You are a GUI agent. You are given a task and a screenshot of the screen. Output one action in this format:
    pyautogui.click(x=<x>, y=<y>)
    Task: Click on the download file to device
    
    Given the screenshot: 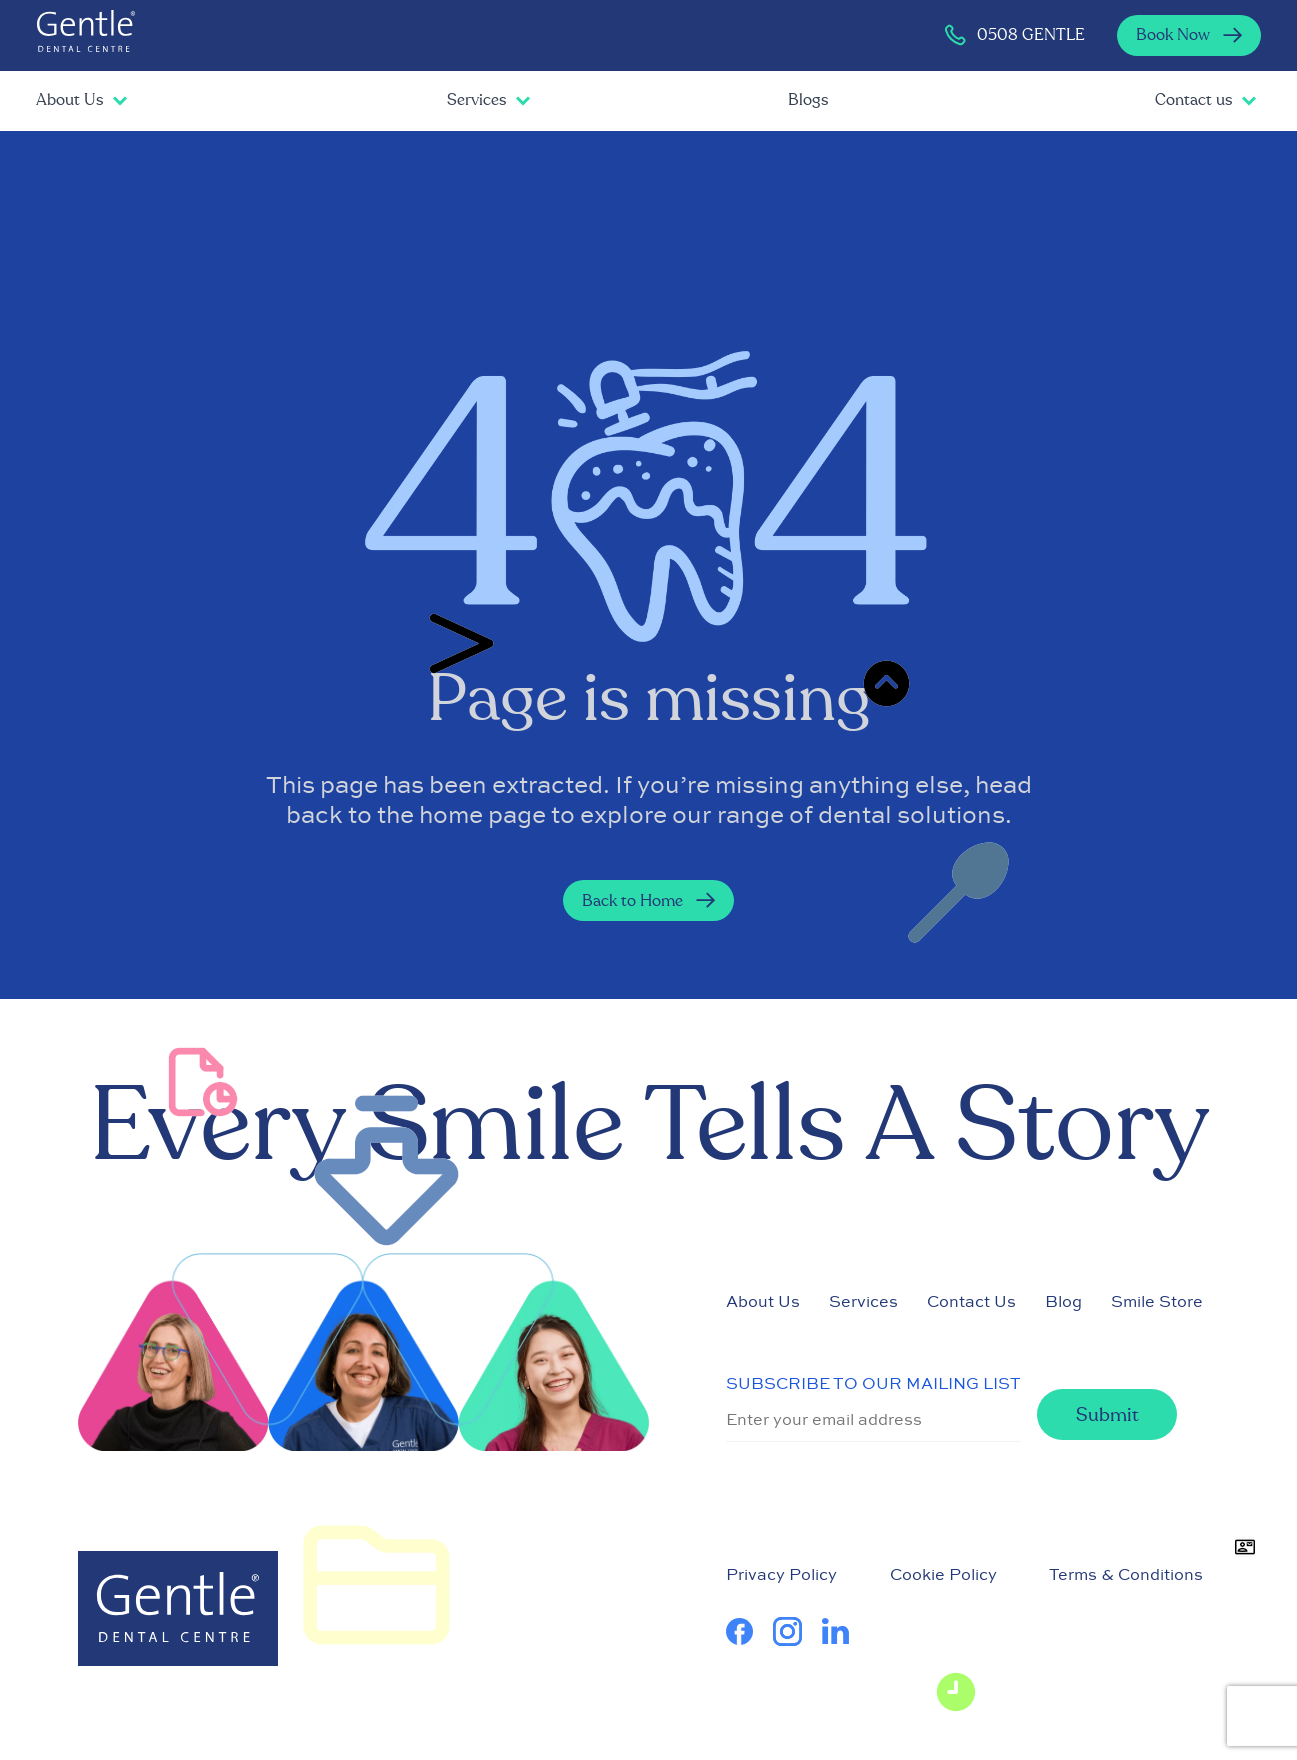 What is the action you would take?
    pyautogui.click(x=386, y=1166)
    